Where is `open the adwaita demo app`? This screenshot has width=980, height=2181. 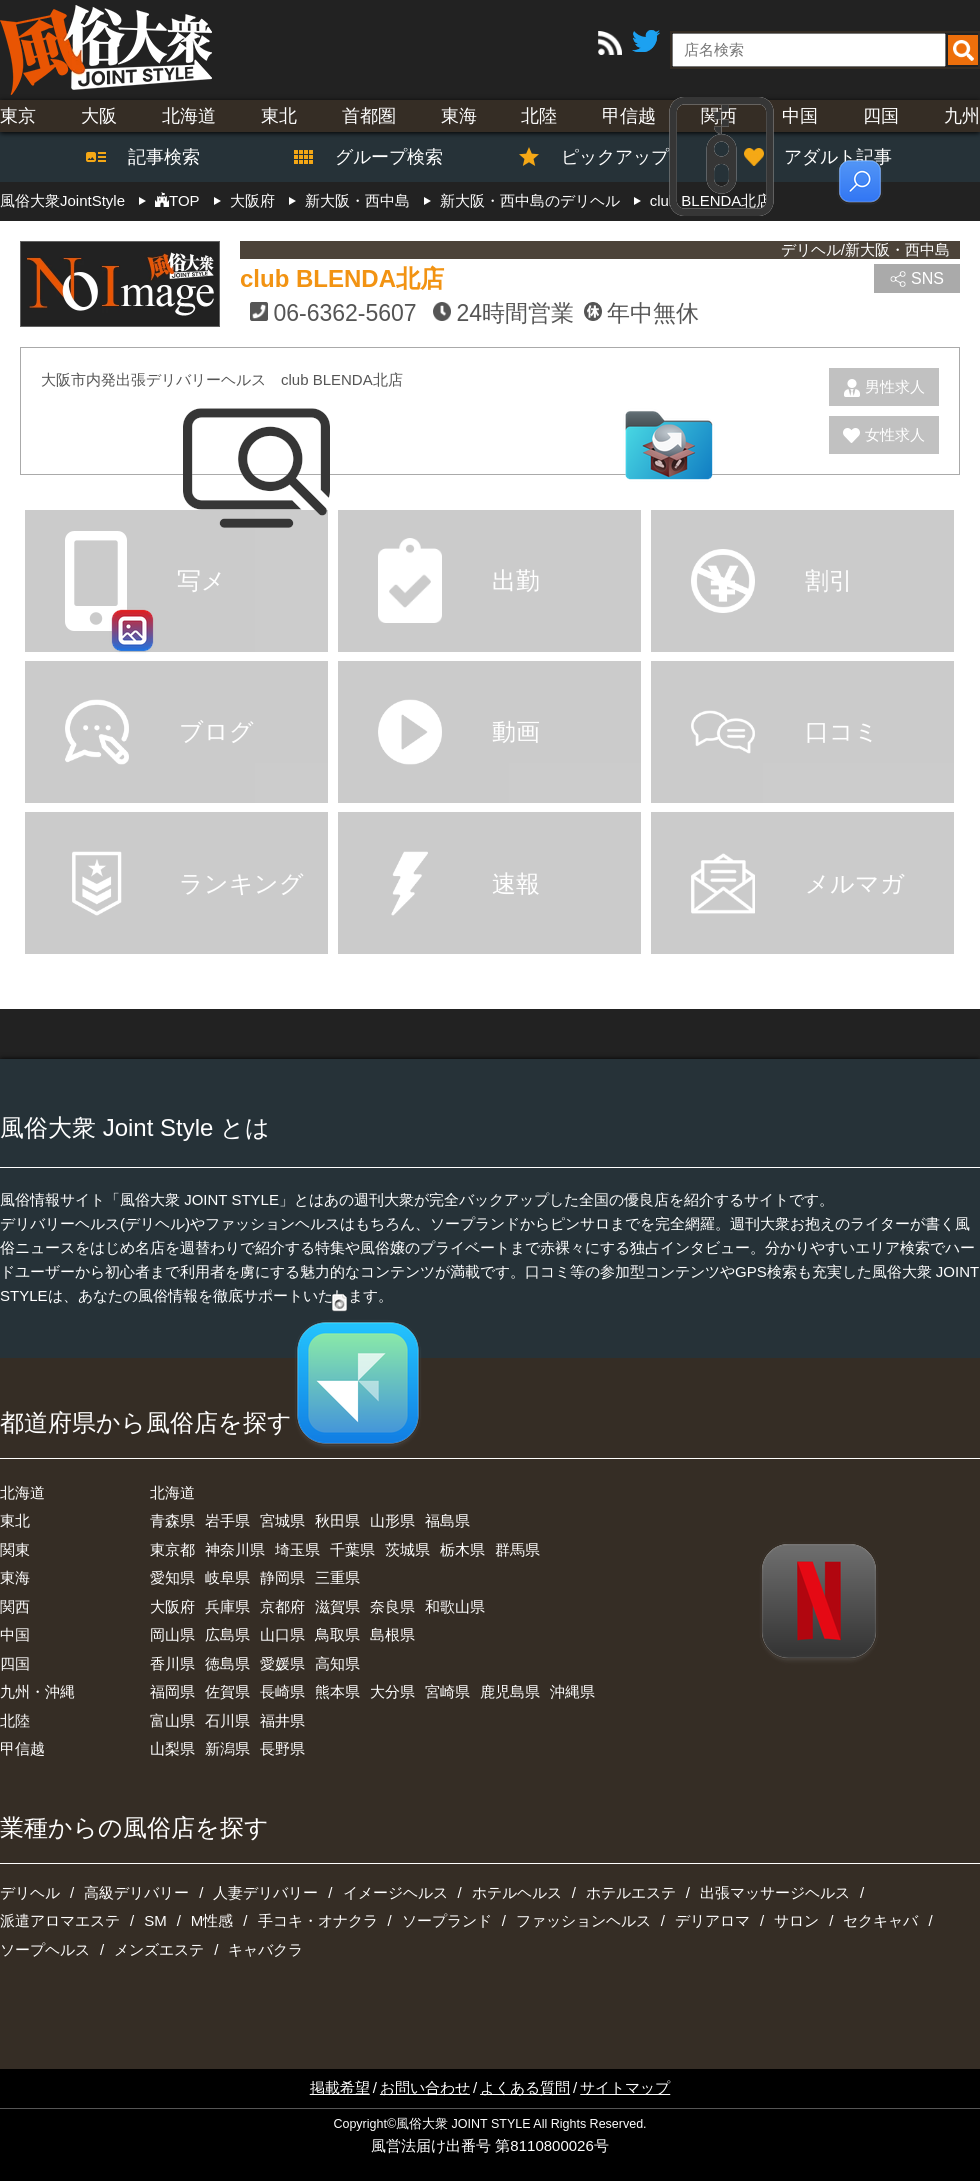 open the adwaita demo app is located at coordinates (358, 1383).